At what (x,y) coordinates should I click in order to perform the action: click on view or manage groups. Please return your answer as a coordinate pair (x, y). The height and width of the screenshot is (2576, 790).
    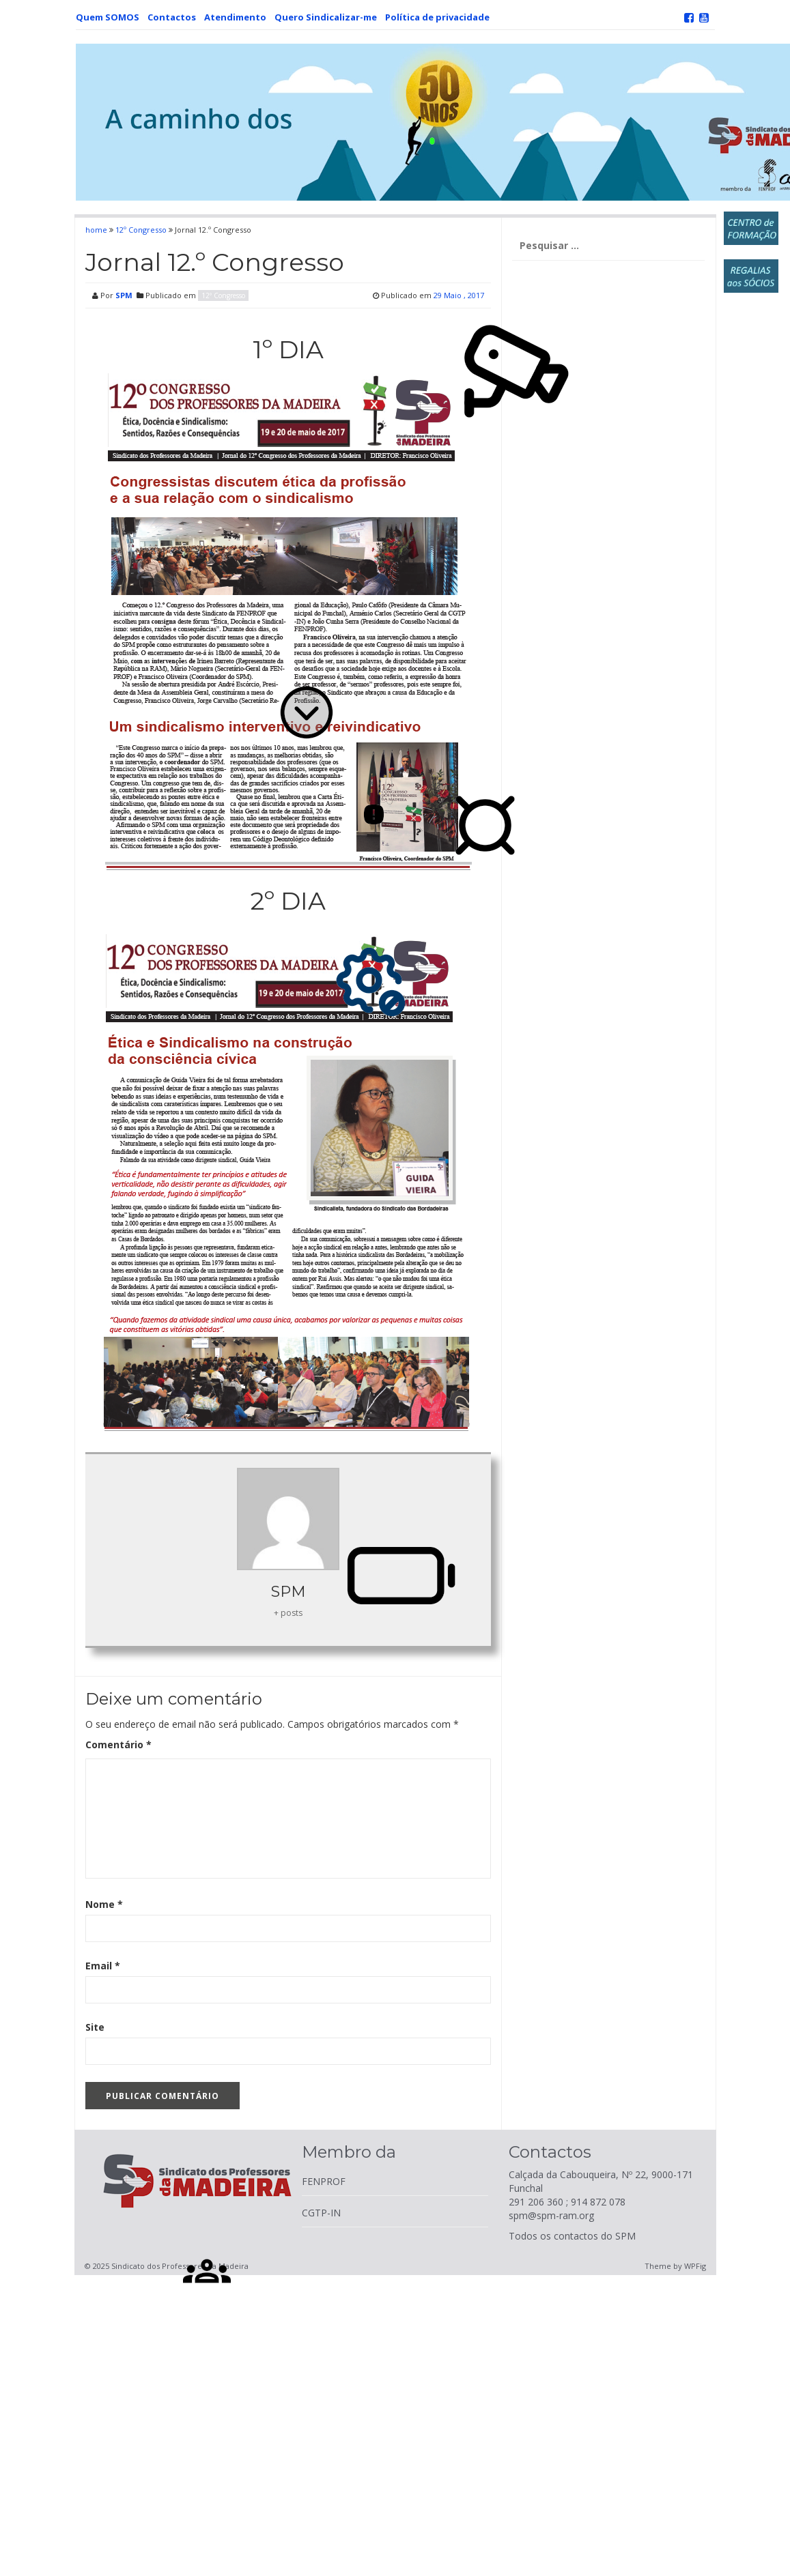
    Looking at the image, I should click on (207, 2271).